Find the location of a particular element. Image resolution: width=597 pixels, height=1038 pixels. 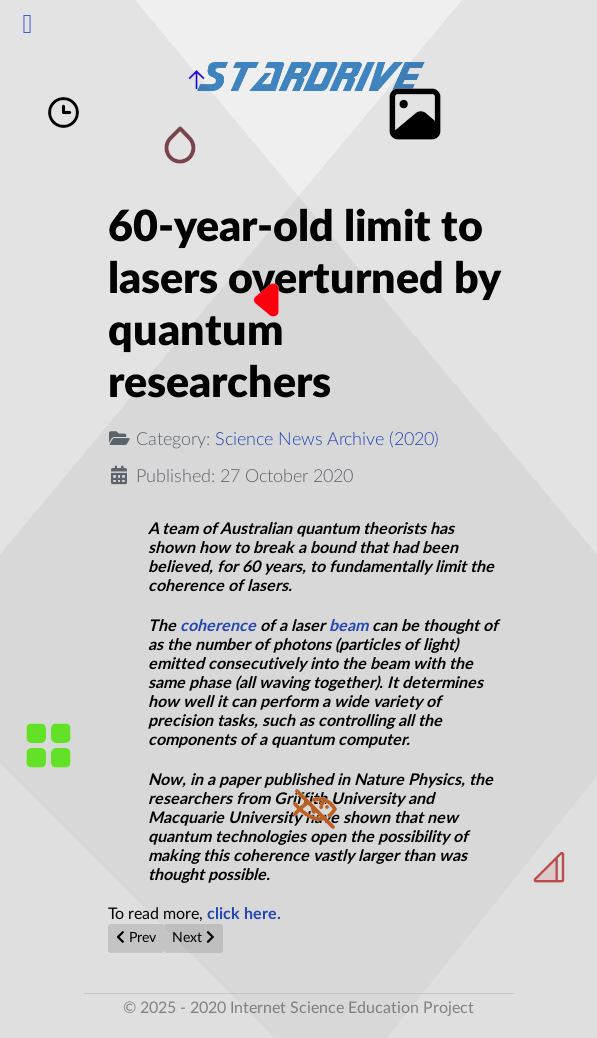

scroll to top of page is located at coordinates (196, 79).